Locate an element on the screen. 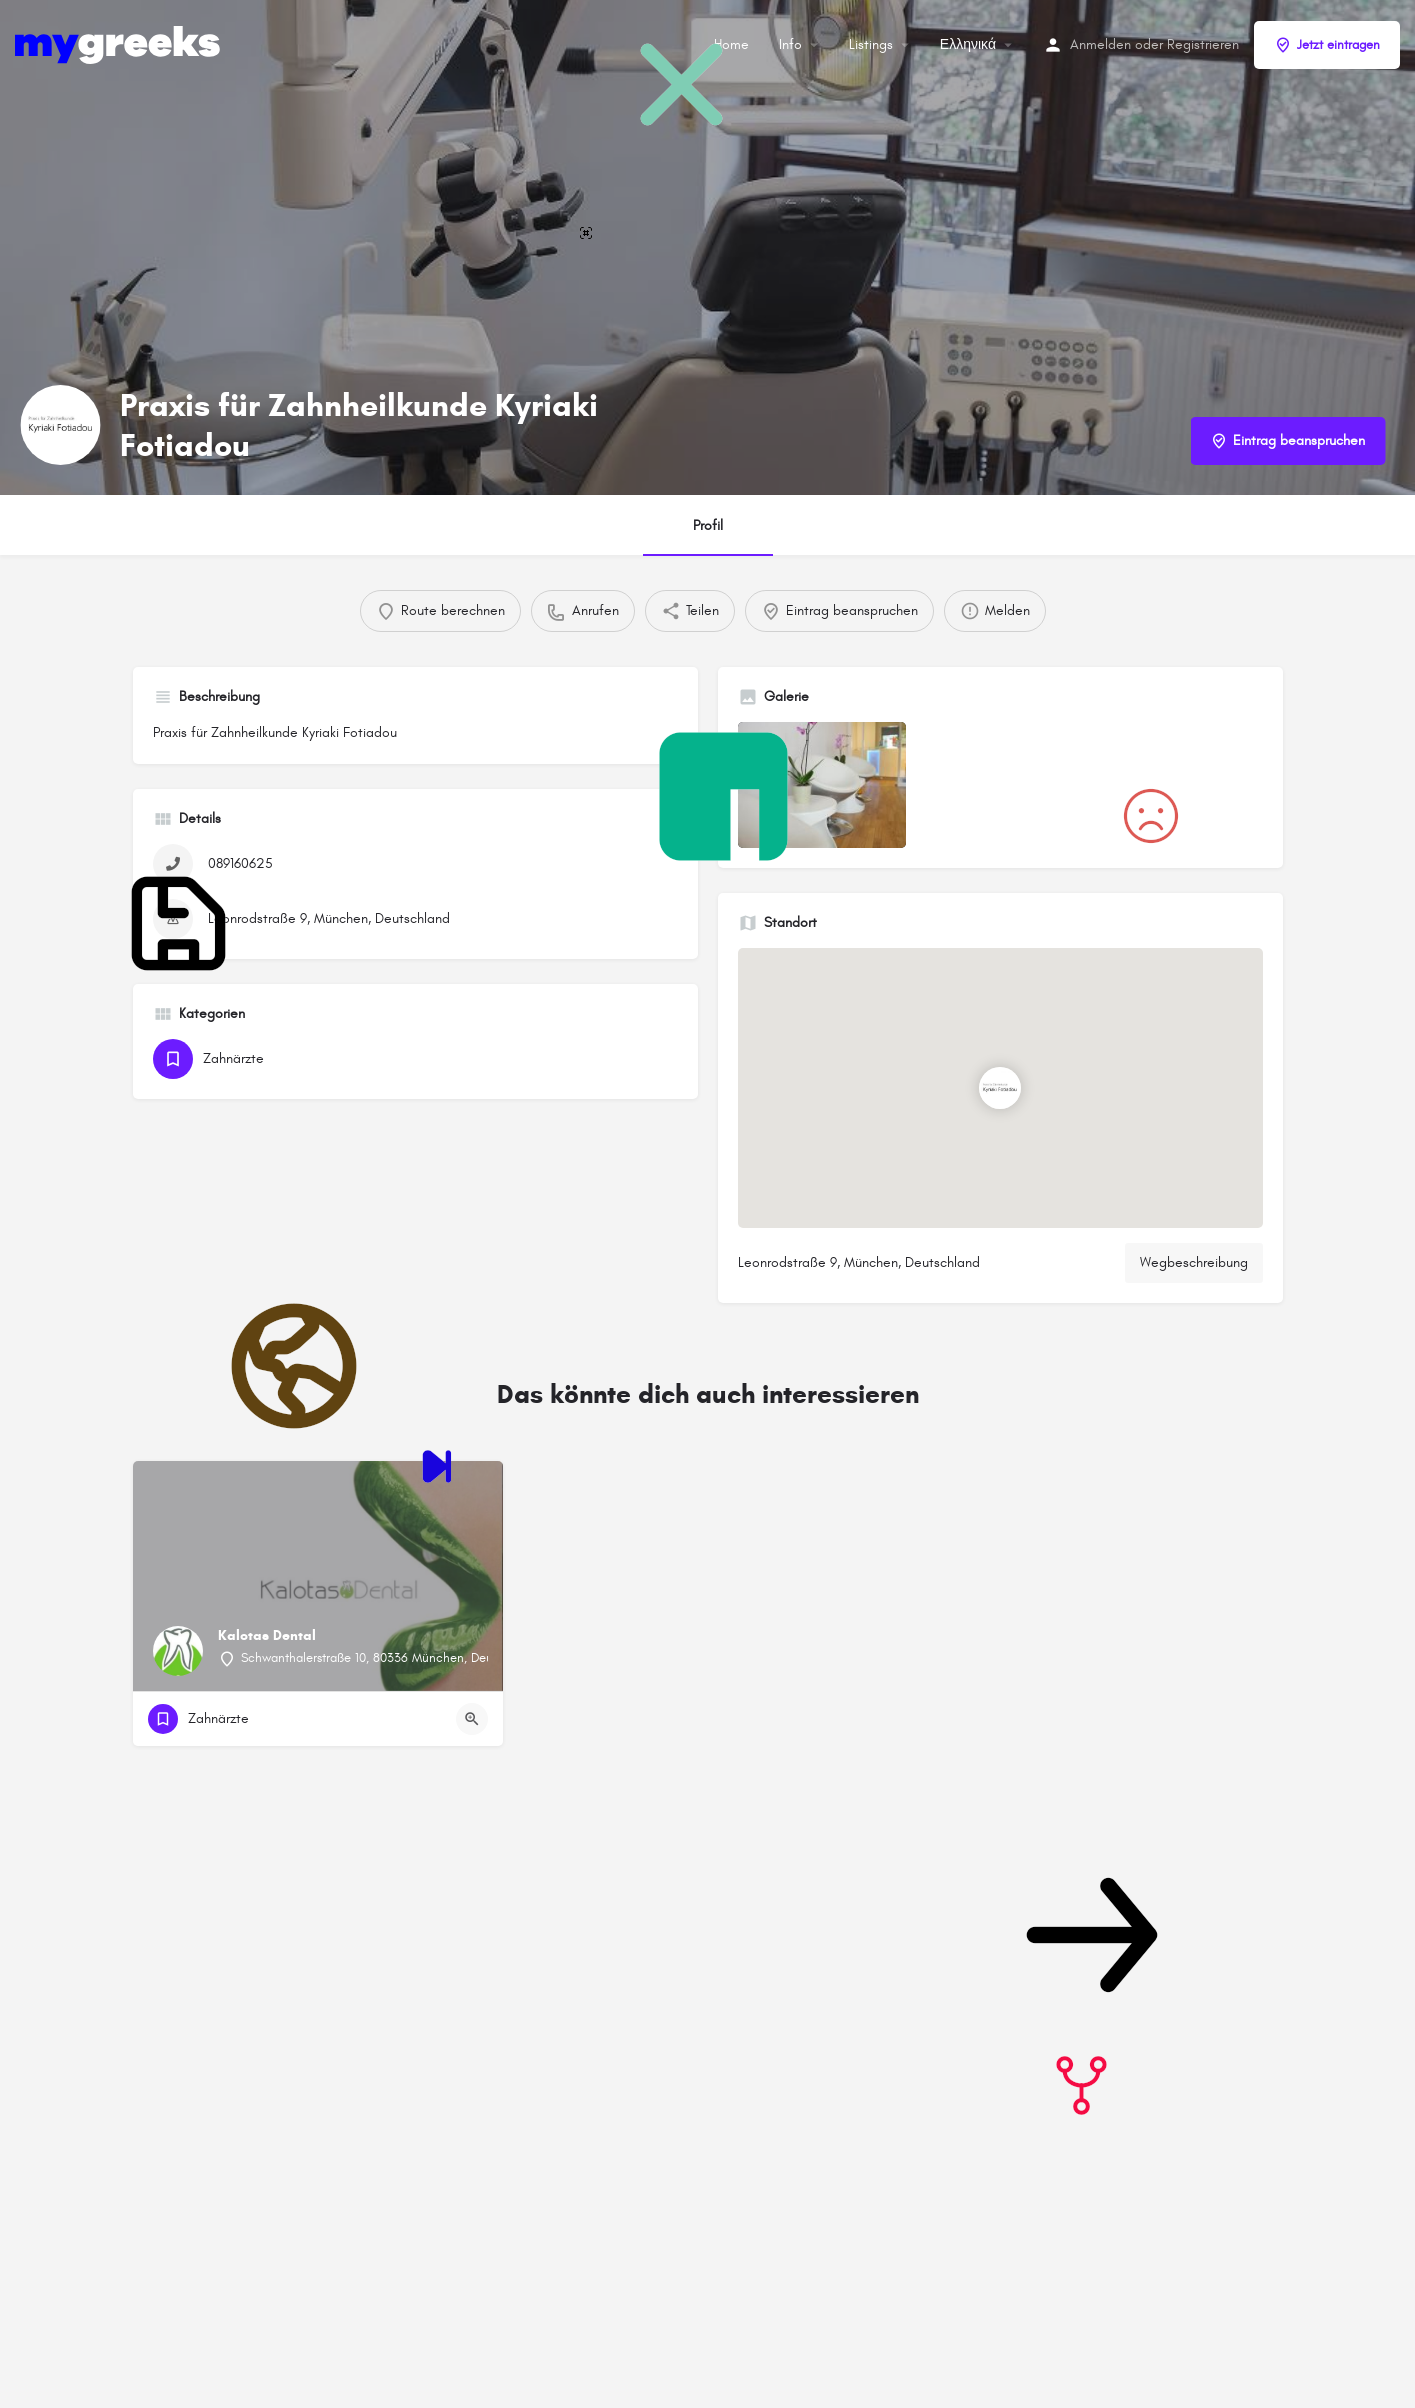  skip to the next track is located at coordinates (437, 1466).